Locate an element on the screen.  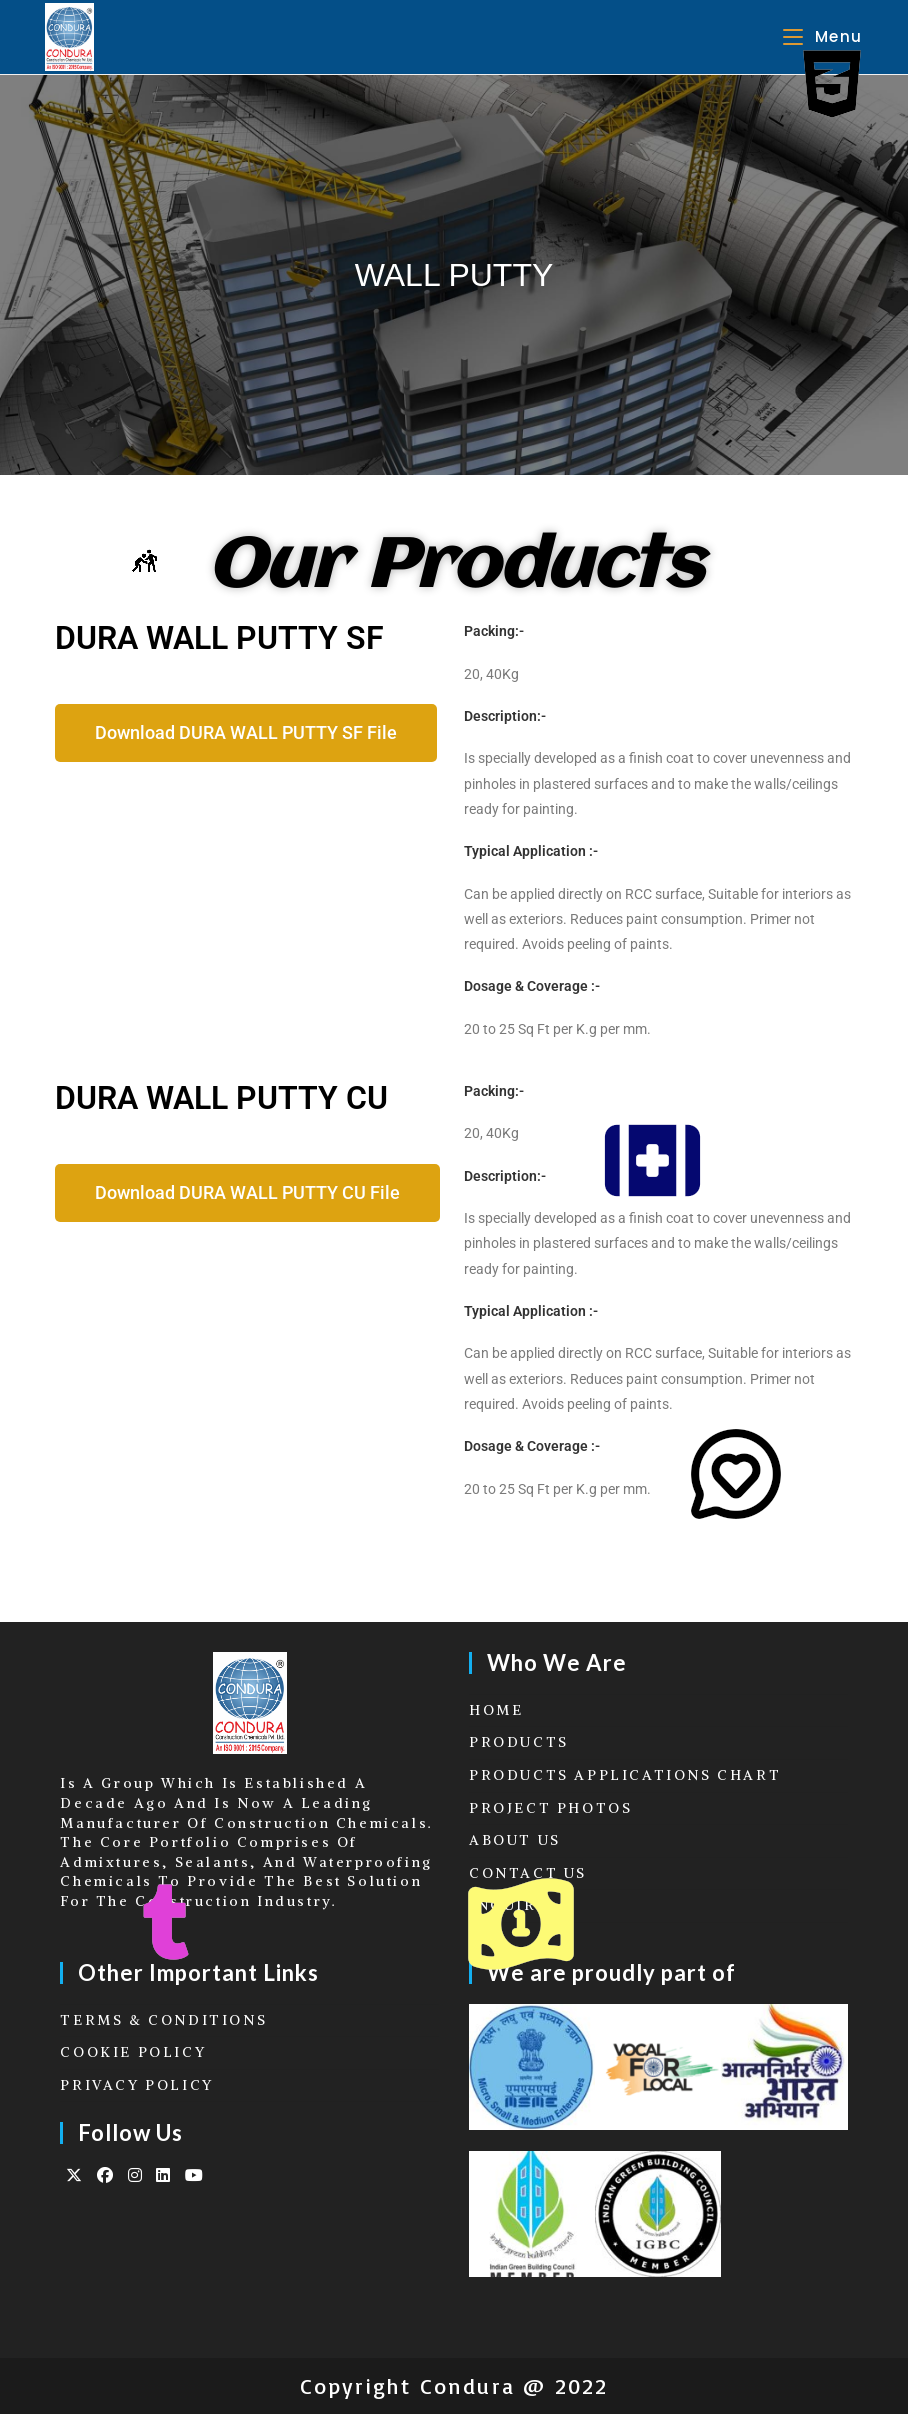
access kabaddi sports content or scores is located at coordinates (144, 561).